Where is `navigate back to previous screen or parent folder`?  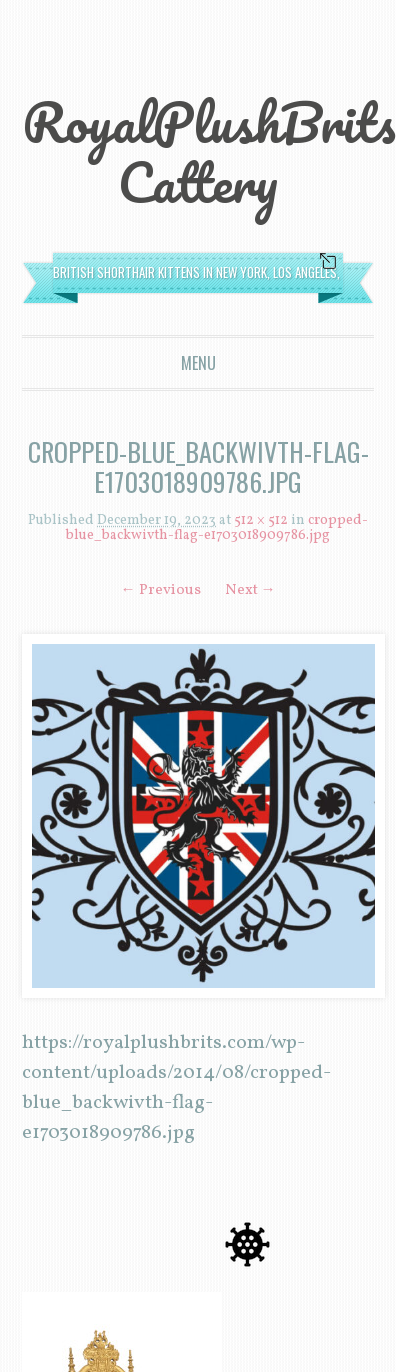
navigate back to previous screen or parent folder is located at coordinates (328, 261).